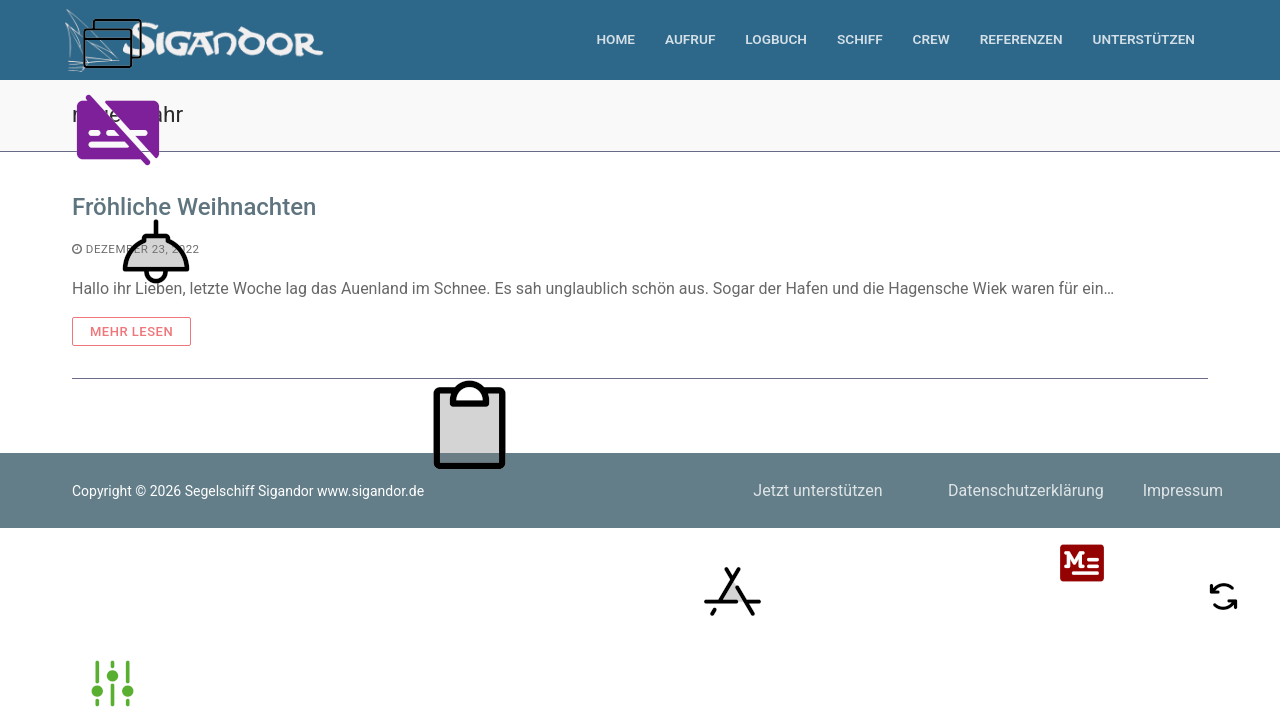 The width and height of the screenshot is (1280, 720). What do you see at coordinates (469, 426) in the screenshot?
I see `access clipboard contents` at bounding box center [469, 426].